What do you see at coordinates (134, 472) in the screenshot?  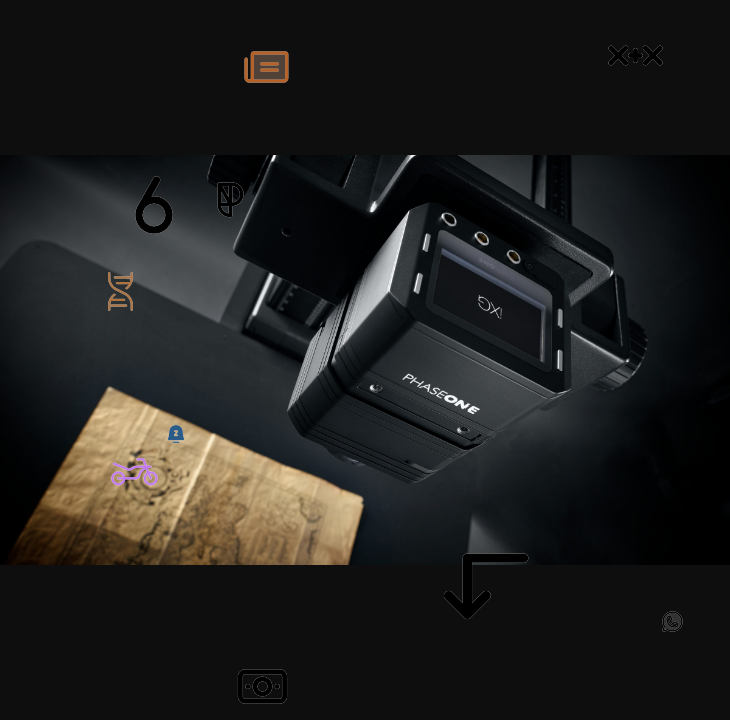 I see `select motorcycle as vehicle type` at bounding box center [134, 472].